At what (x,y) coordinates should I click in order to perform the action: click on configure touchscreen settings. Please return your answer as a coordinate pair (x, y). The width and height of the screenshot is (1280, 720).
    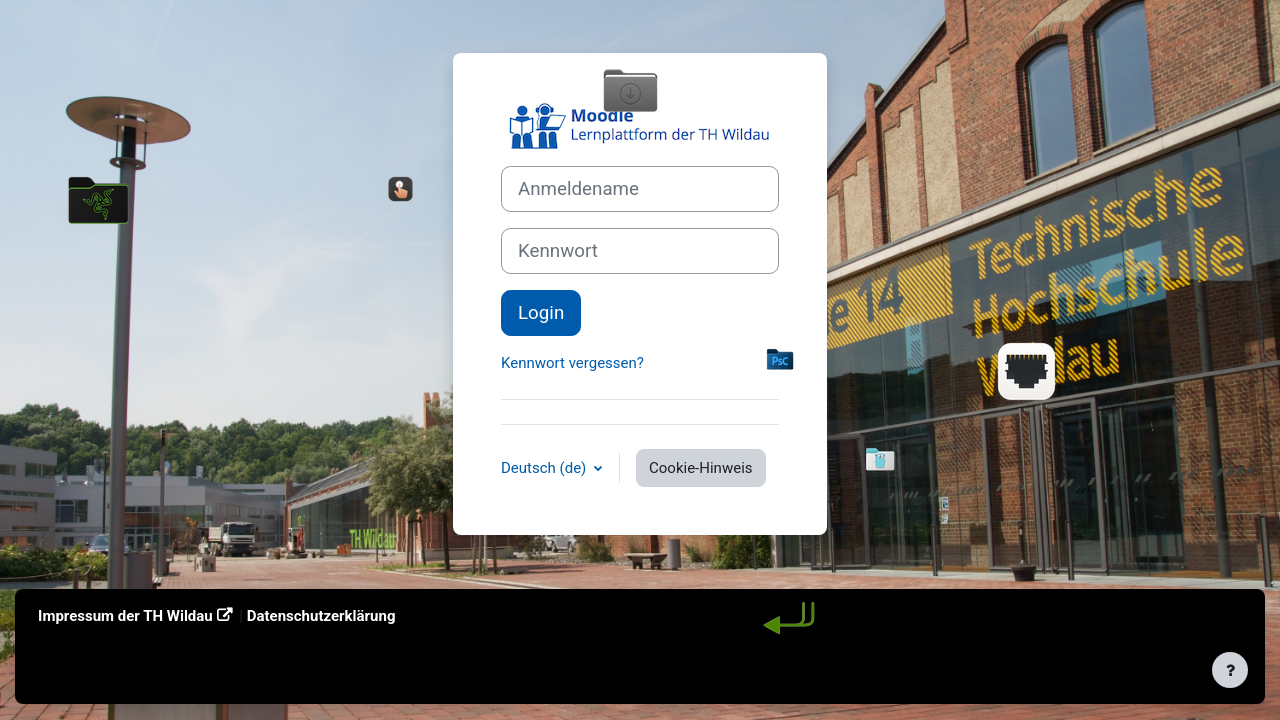
    Looking at the image, I should click on (400, 189).